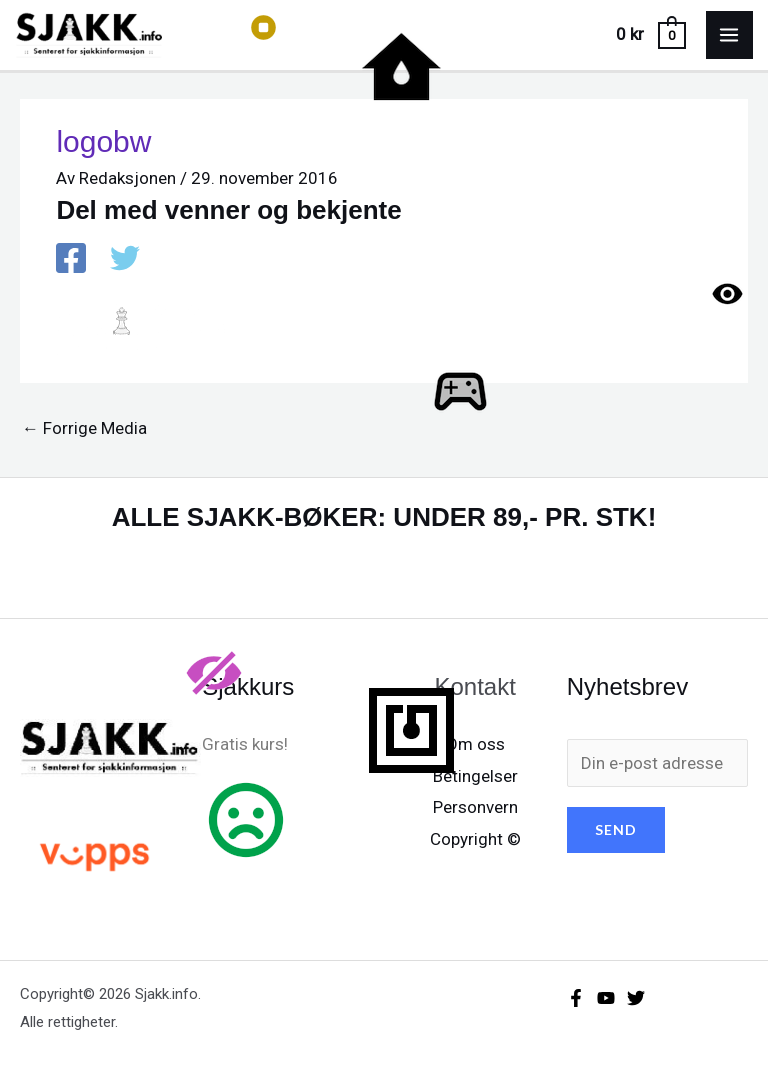 The width and height of the screenshot is (768, 1081). Describe the element at coordinates (401, 68) in the screenshot. I see `report water damage to a property` at that location.